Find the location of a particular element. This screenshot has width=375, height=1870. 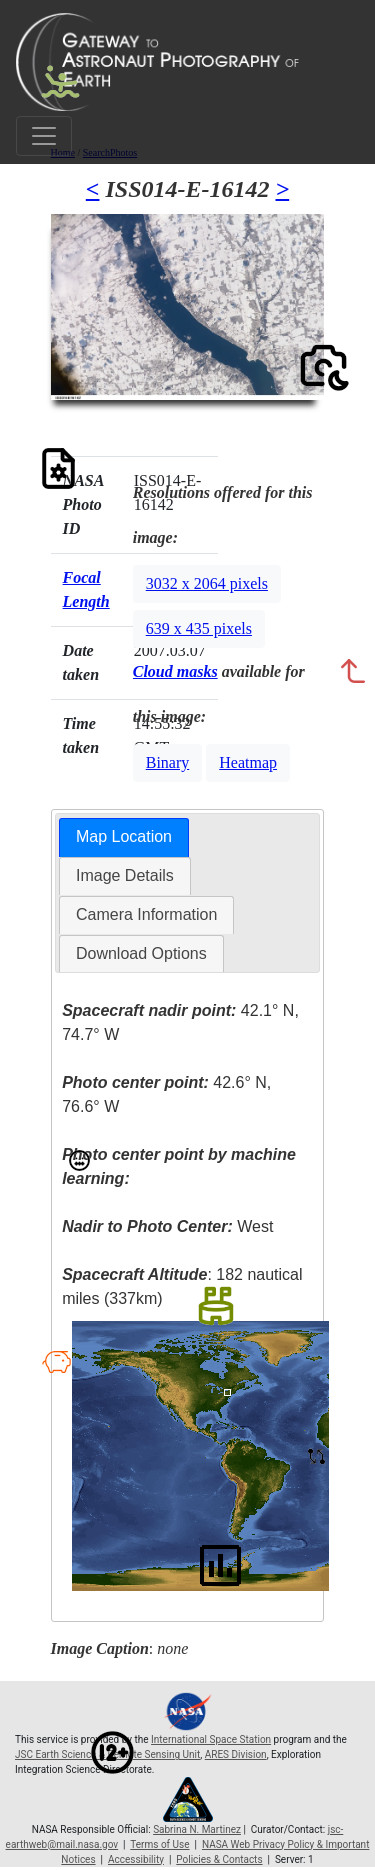

view code differences between branches is located at coordinates (316, 1456).